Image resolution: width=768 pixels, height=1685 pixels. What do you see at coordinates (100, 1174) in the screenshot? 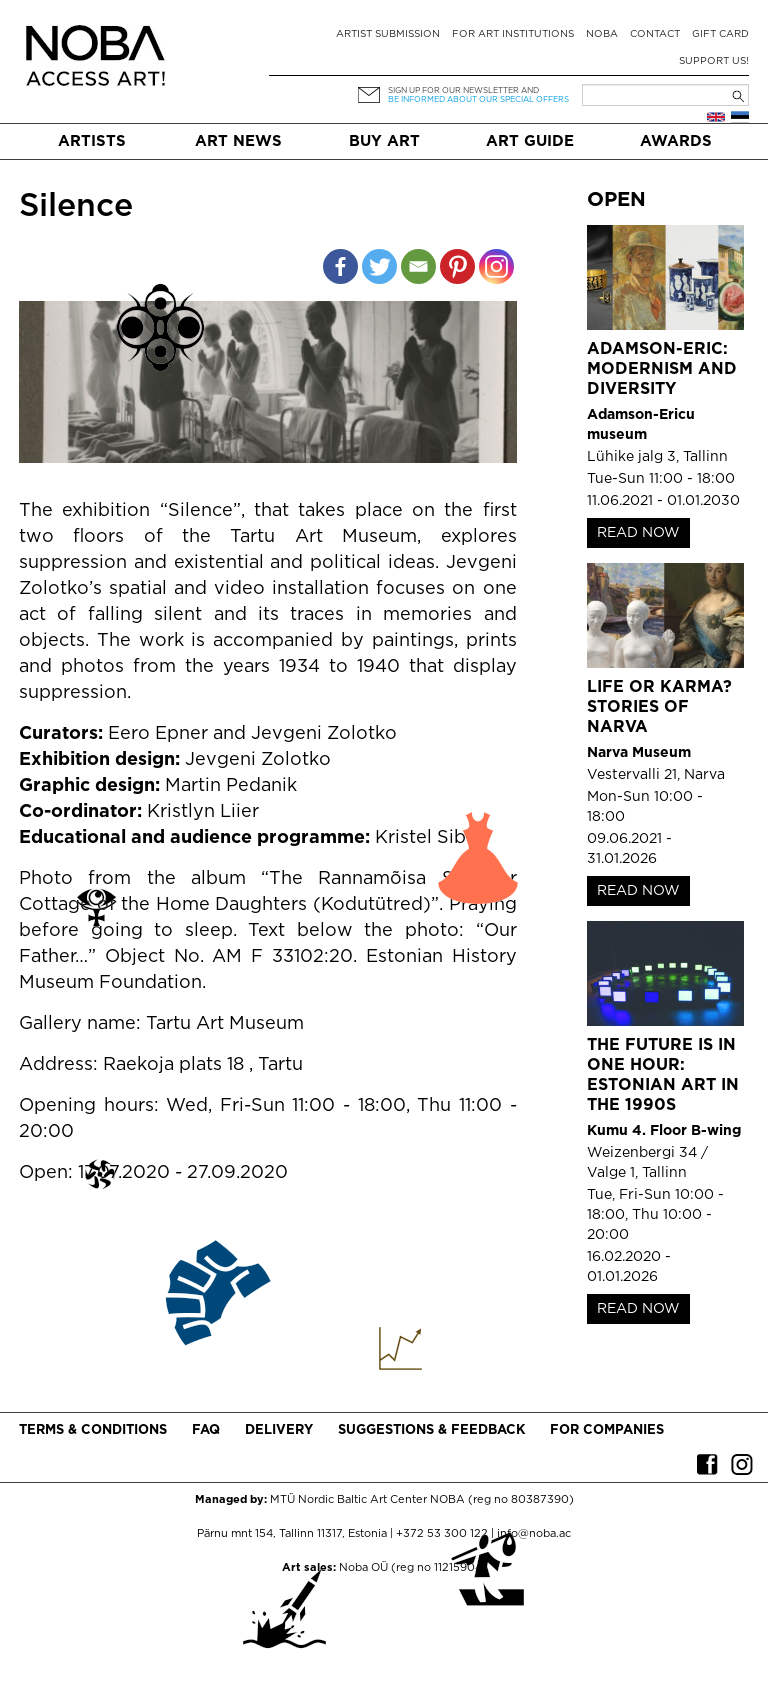
I see `indicates a spinning or rotating action` at bounding box center [100, 1174].